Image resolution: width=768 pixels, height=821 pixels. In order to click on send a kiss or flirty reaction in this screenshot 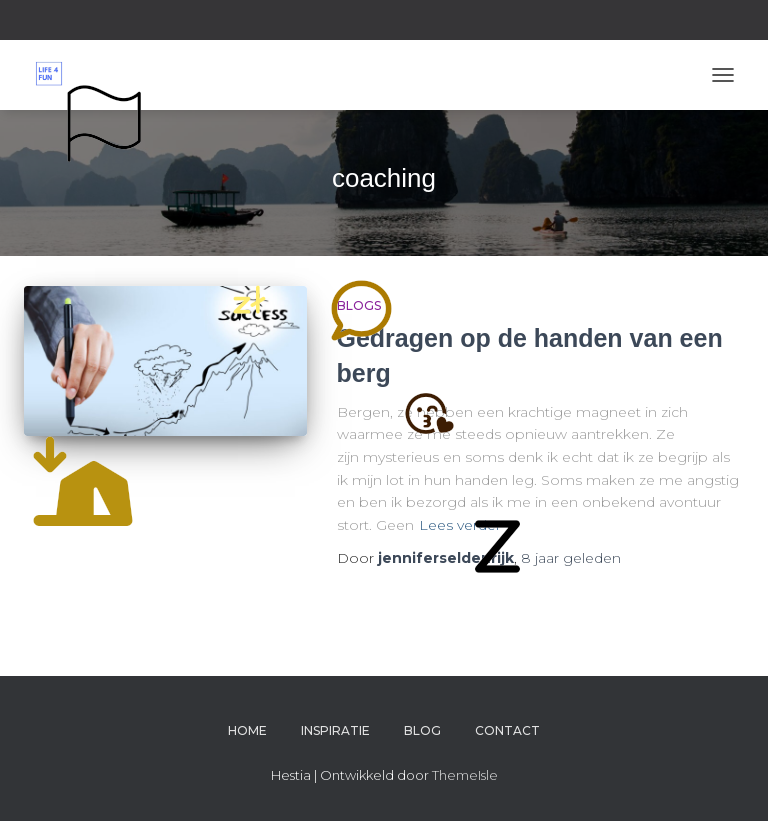, I will do `click(428, 413)`.